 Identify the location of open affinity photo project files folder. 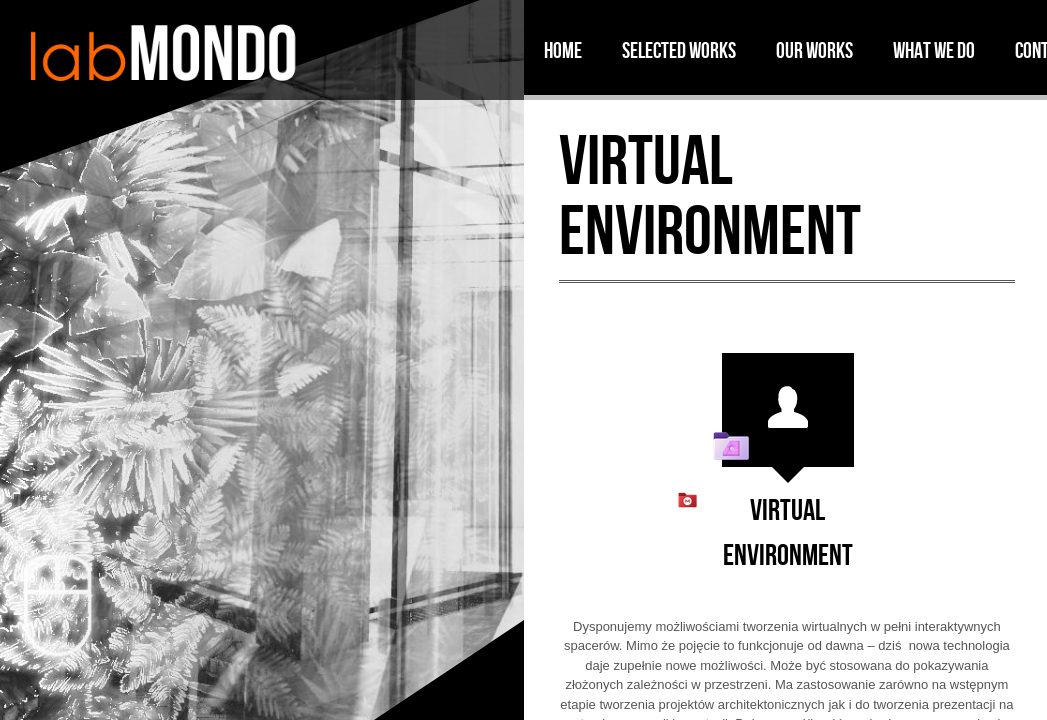
(731, 447).